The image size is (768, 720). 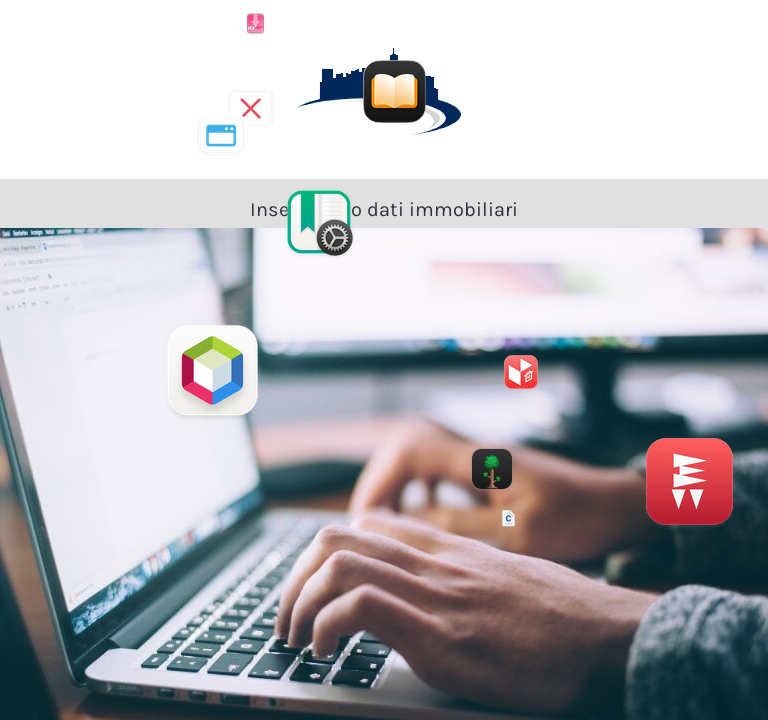 I want to click on open synaptic package manager, so click(x=255, y=23).